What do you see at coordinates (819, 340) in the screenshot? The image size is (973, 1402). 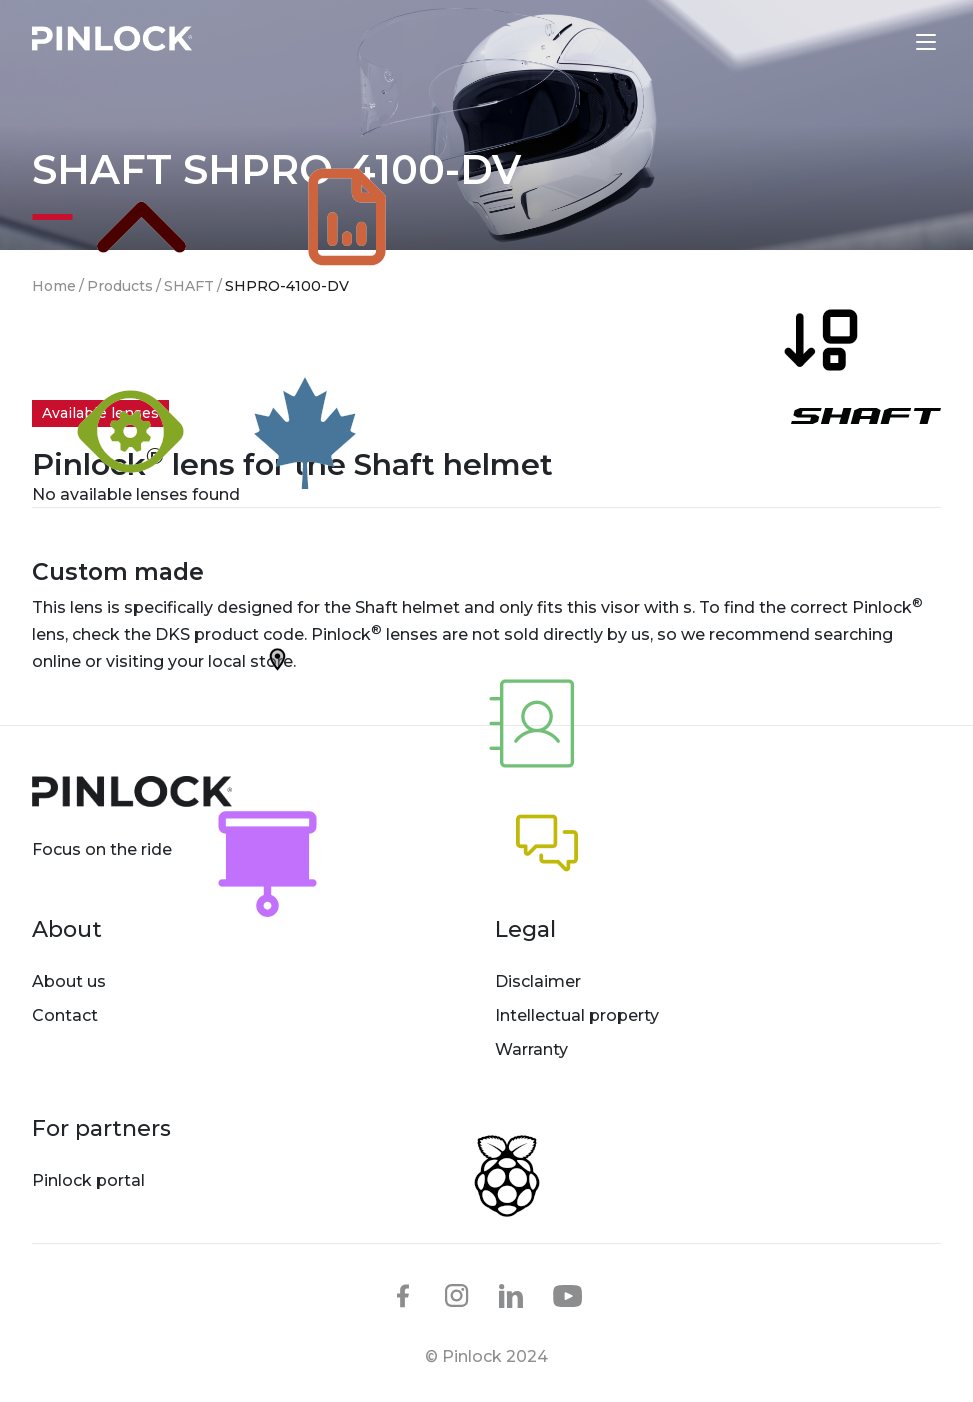 I see `sort items from smallest to largest` at bounding box center [819, 340].